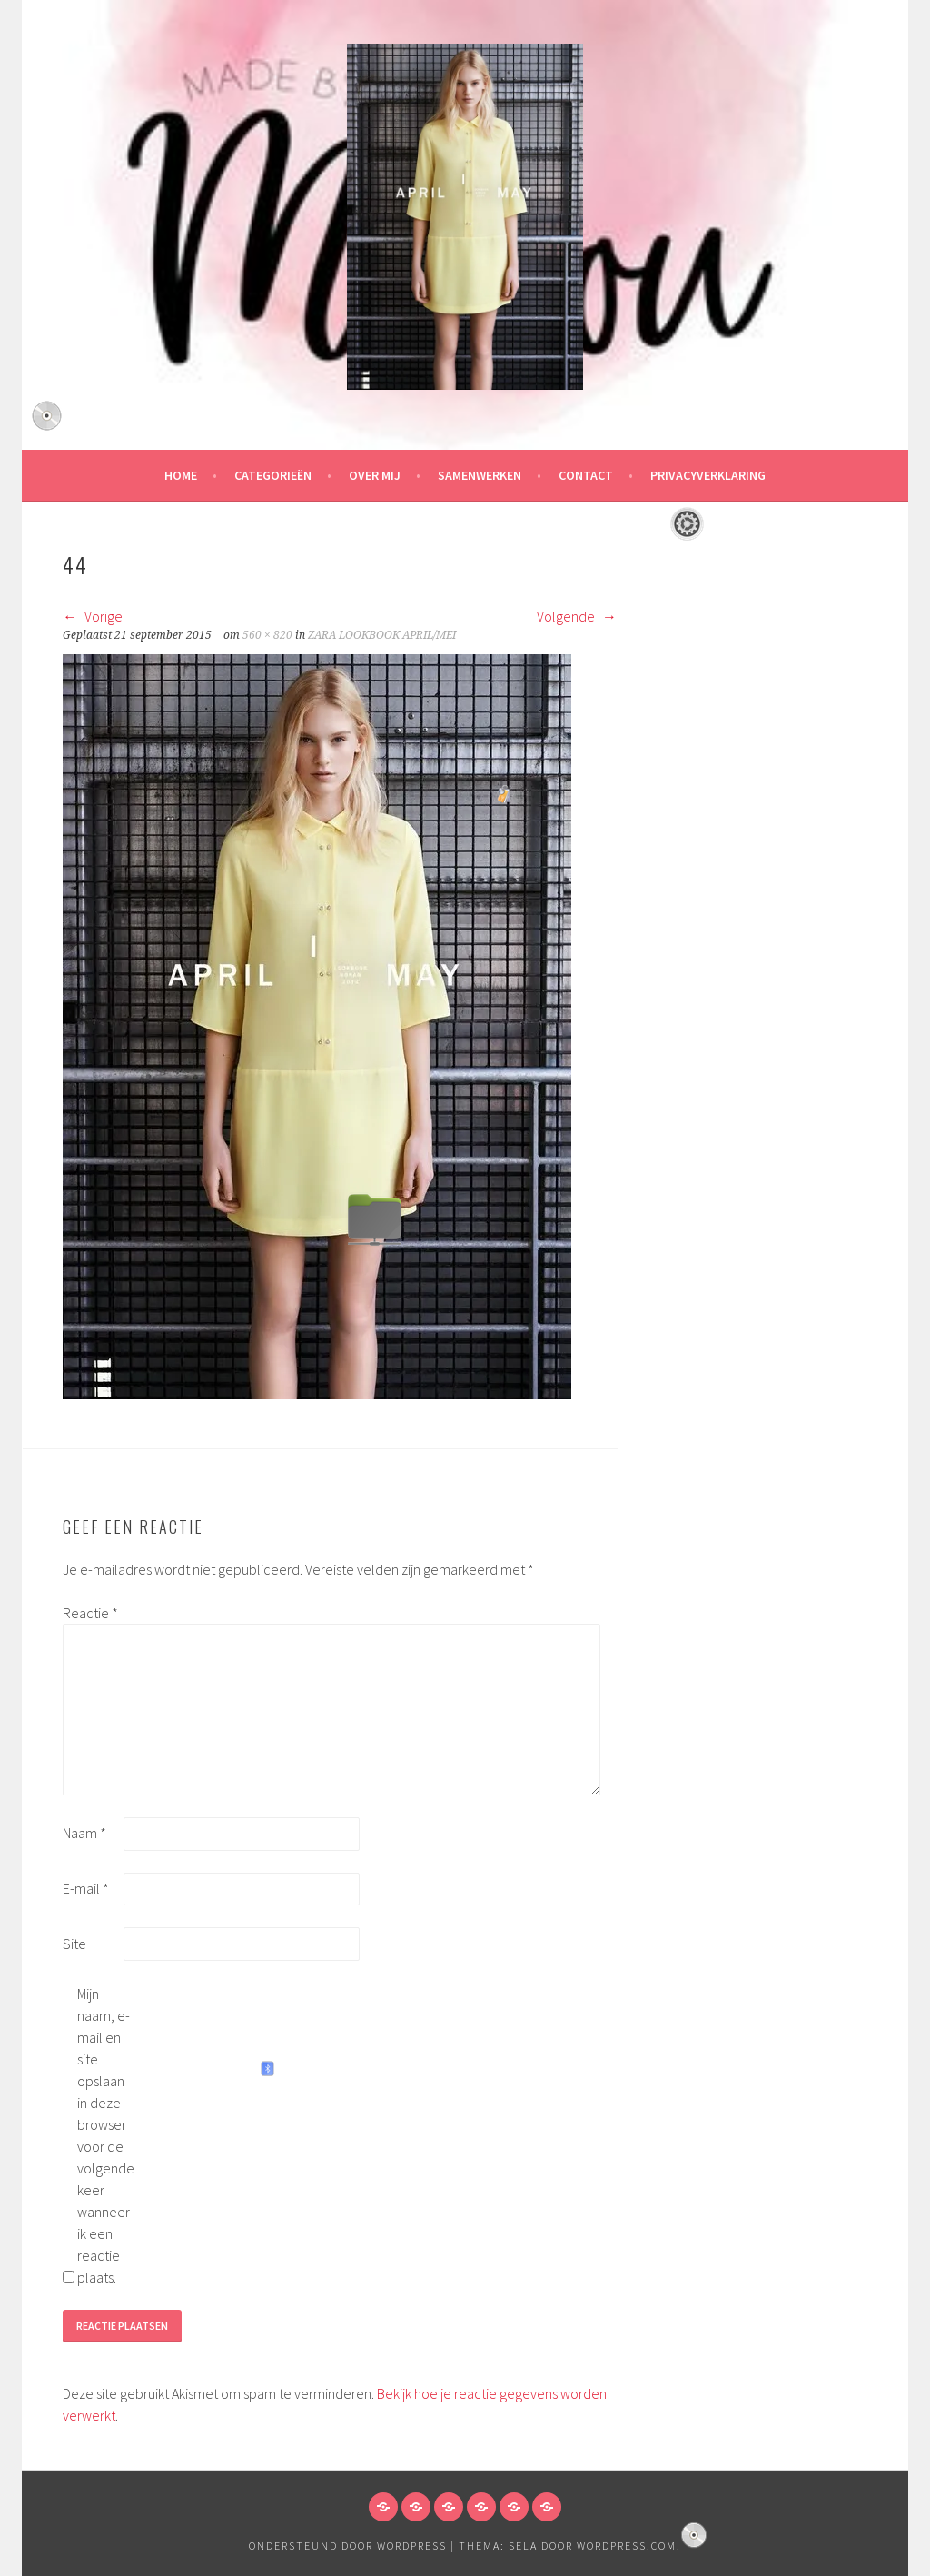  Describe the element at coordinates (46, 415) in the screenshot. I see `indicates a DVD-RAM disc or optical media device` at that location.